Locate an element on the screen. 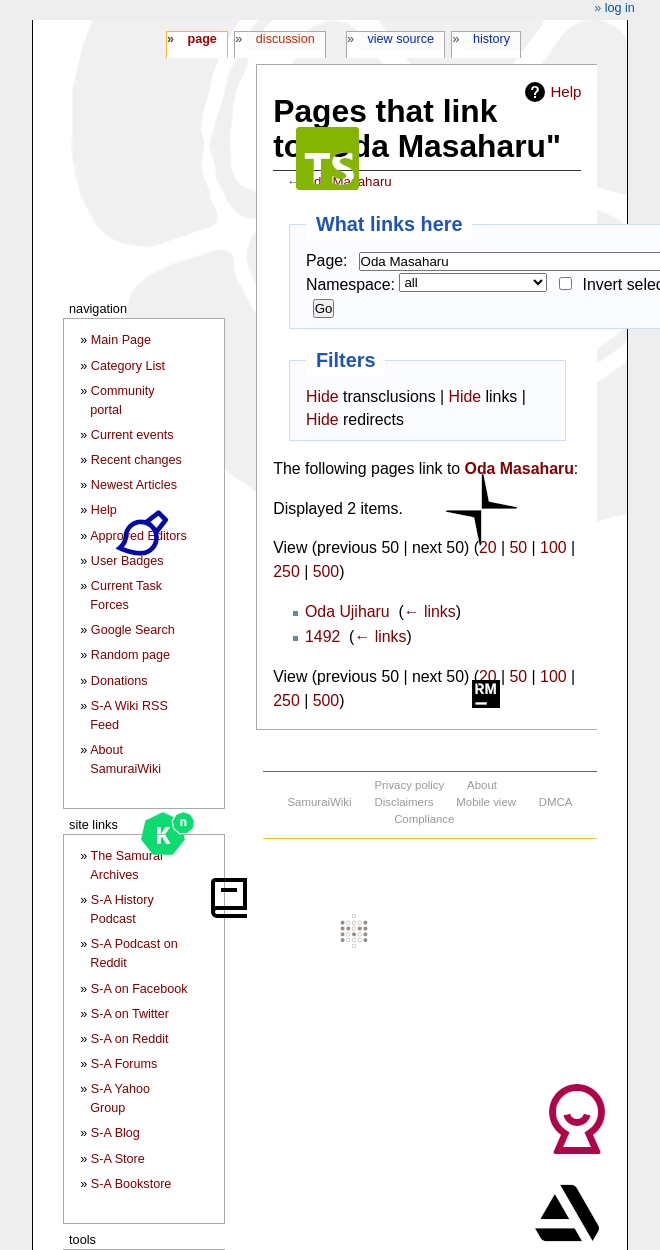 The height and width of the screenshot is (1250, 660). polestar electric vehicle brand logo is located at coordinates (481, 509).